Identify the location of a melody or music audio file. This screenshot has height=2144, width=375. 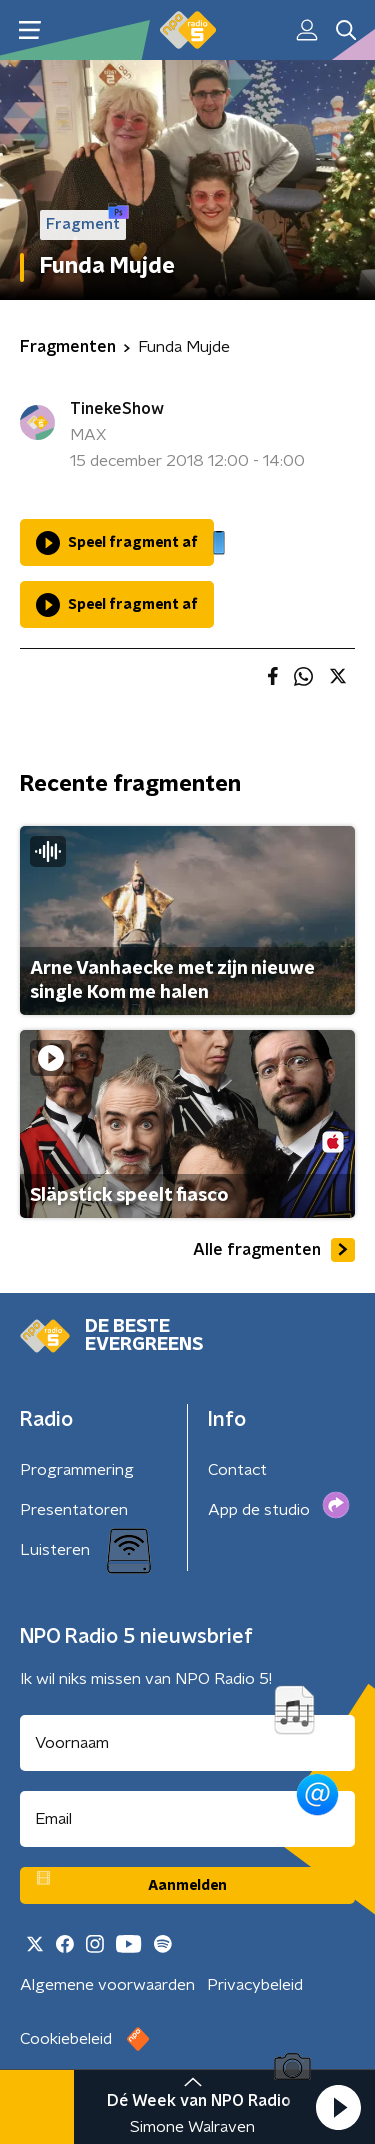
(294, 1709).